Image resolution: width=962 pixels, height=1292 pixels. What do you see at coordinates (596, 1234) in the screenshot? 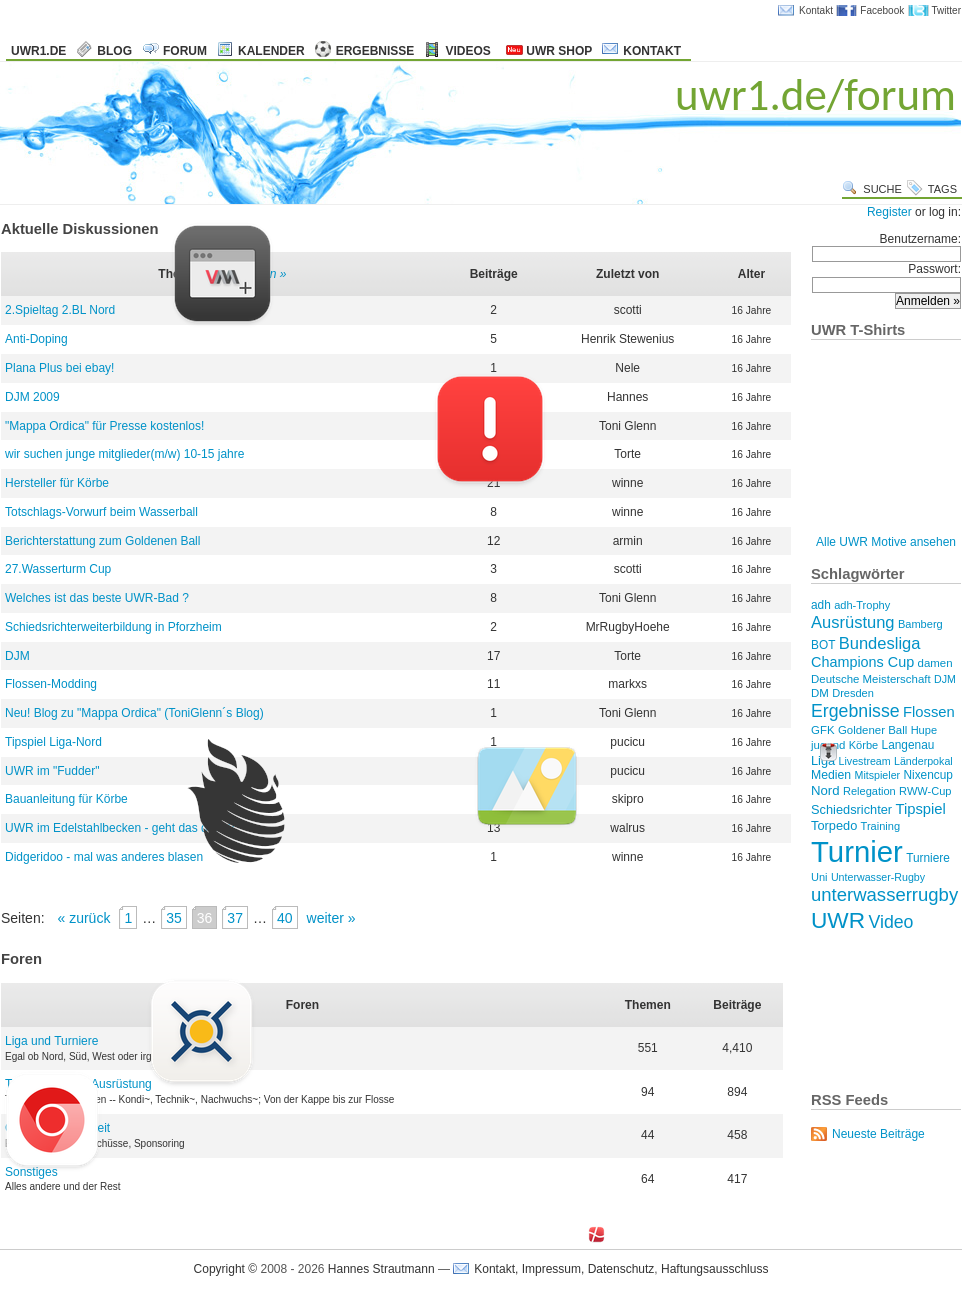
I see `open wineglass app for managing wine/windows applications` at bounding box center [596, 1234].